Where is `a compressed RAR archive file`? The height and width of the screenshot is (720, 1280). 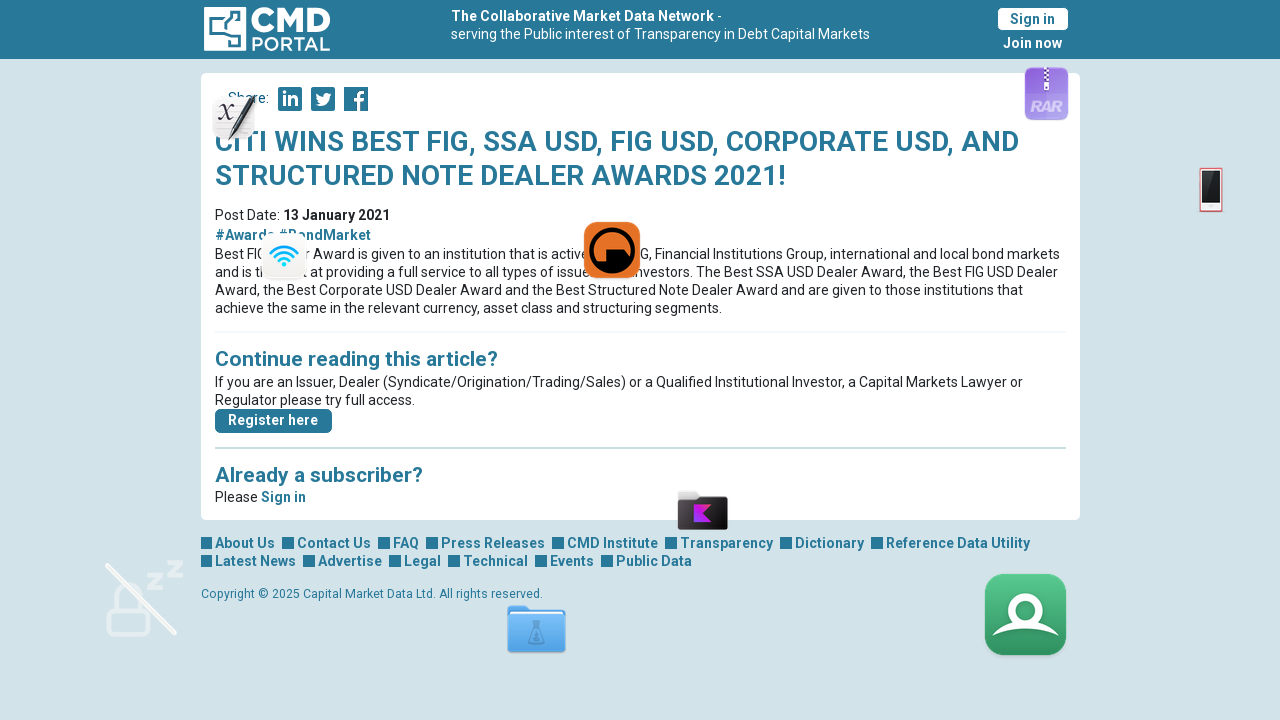 a compressed RAR archive file is located at coordinates (1046, 93).